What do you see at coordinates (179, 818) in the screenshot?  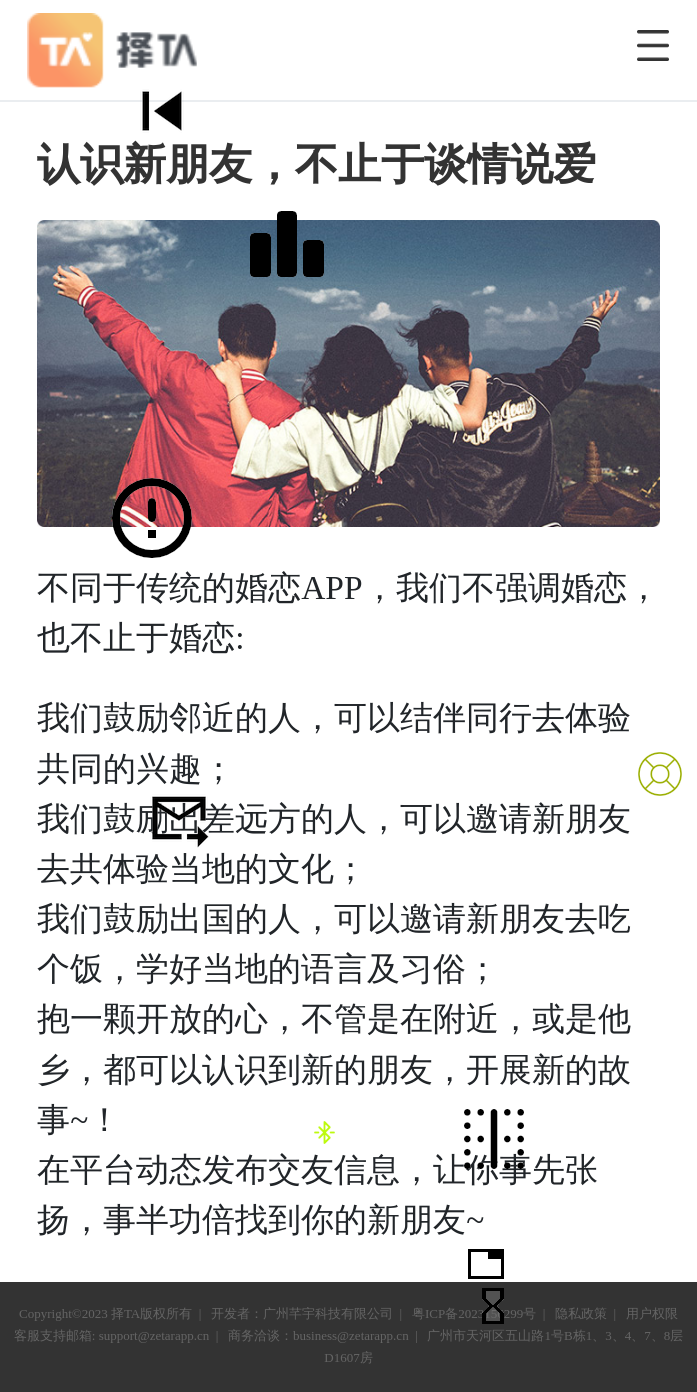 I see `forward an email to another recipient` at bounding box center [179, 818].